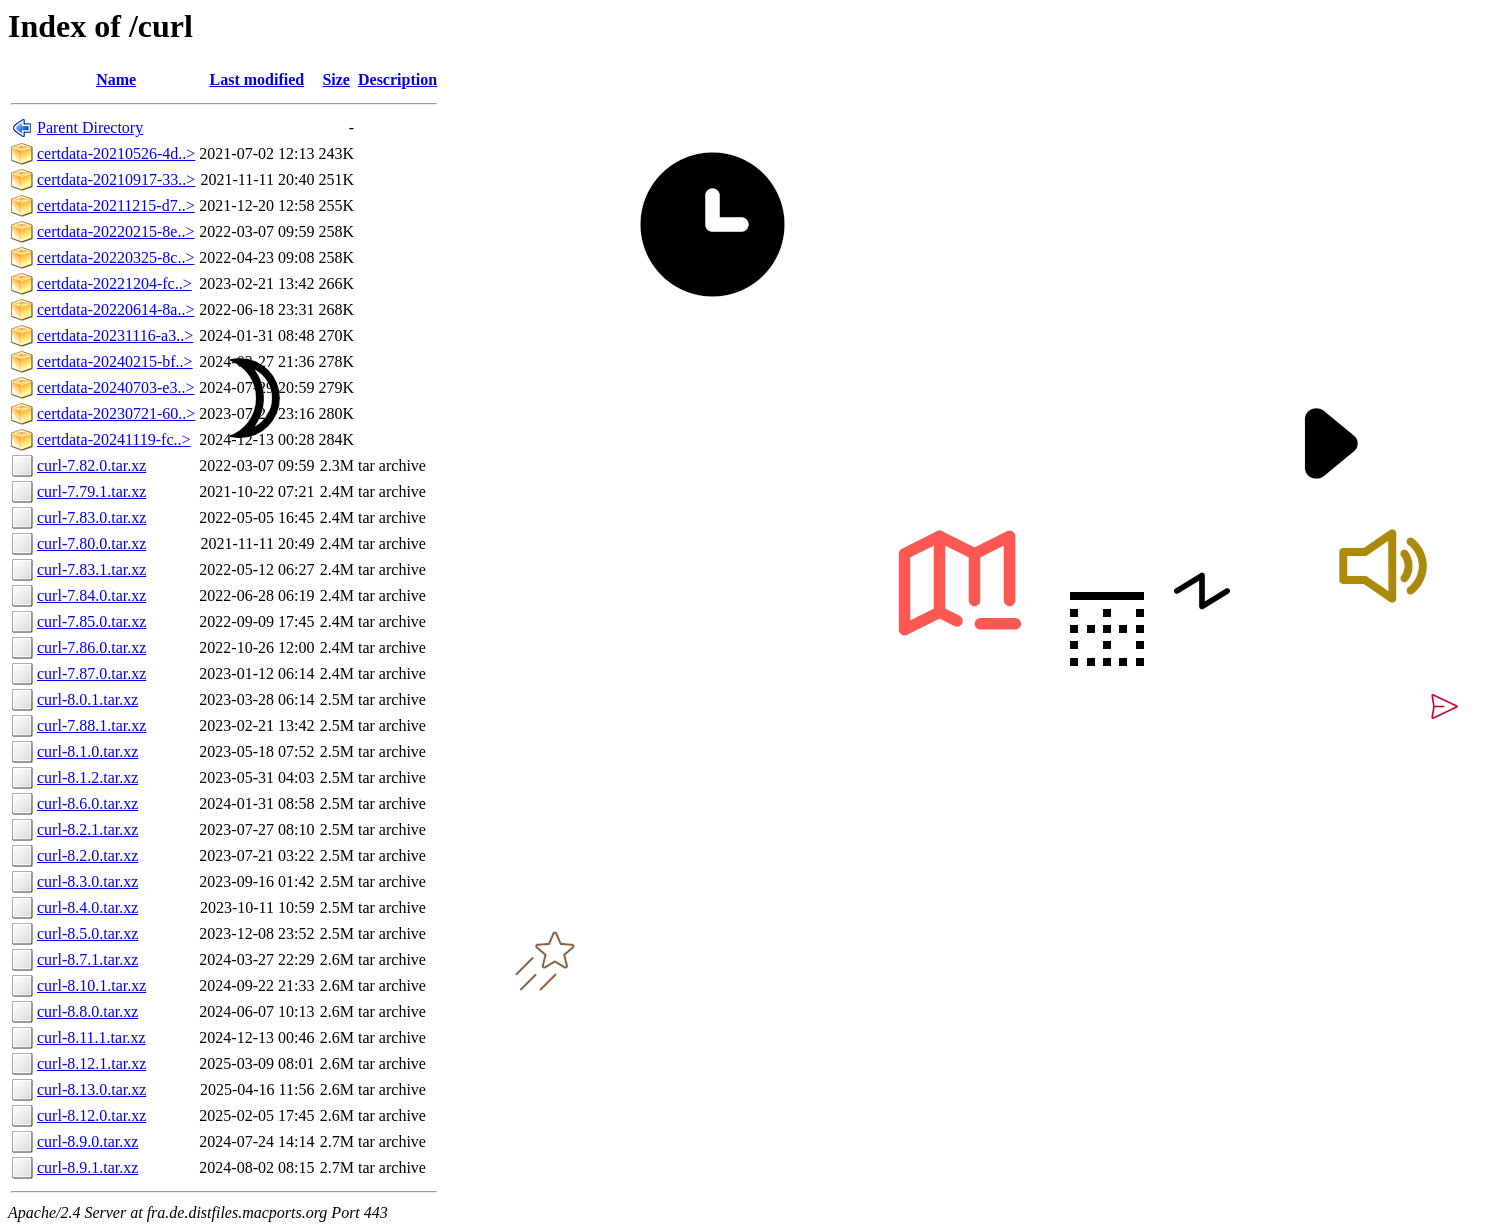  What do you see at coordinates (712, 224) in the screenshot?
I see `view current time` at bounding box center [712, 224].